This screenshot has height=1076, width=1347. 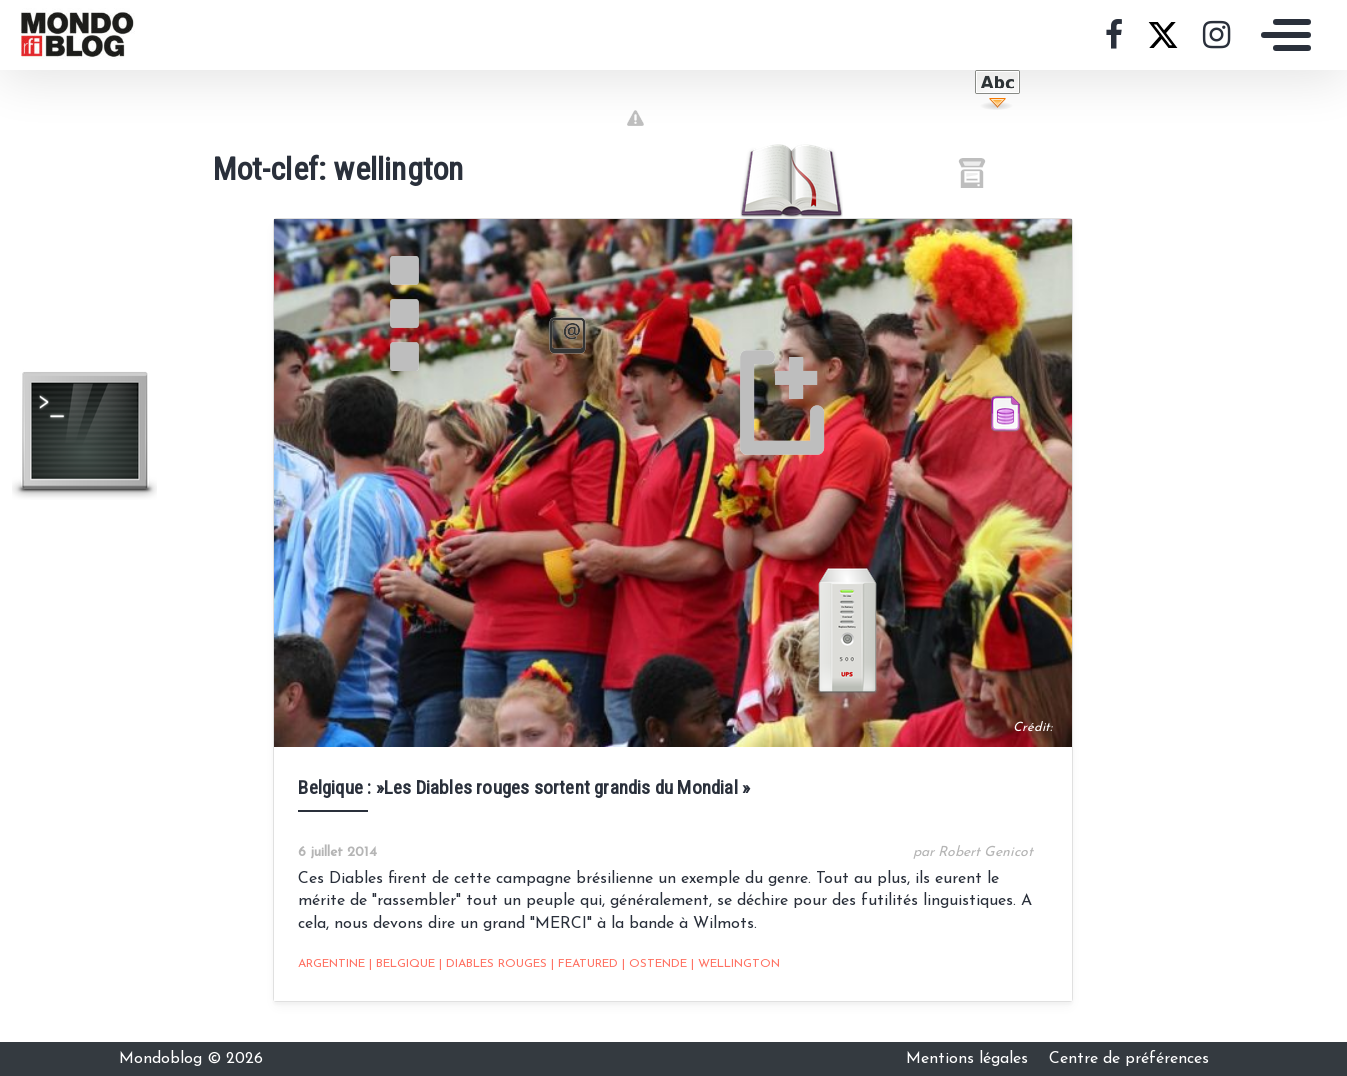 What do you see at coordinates (782, 399) in the screenshot?
I see `create a new document` at bounding box center [782, 399].